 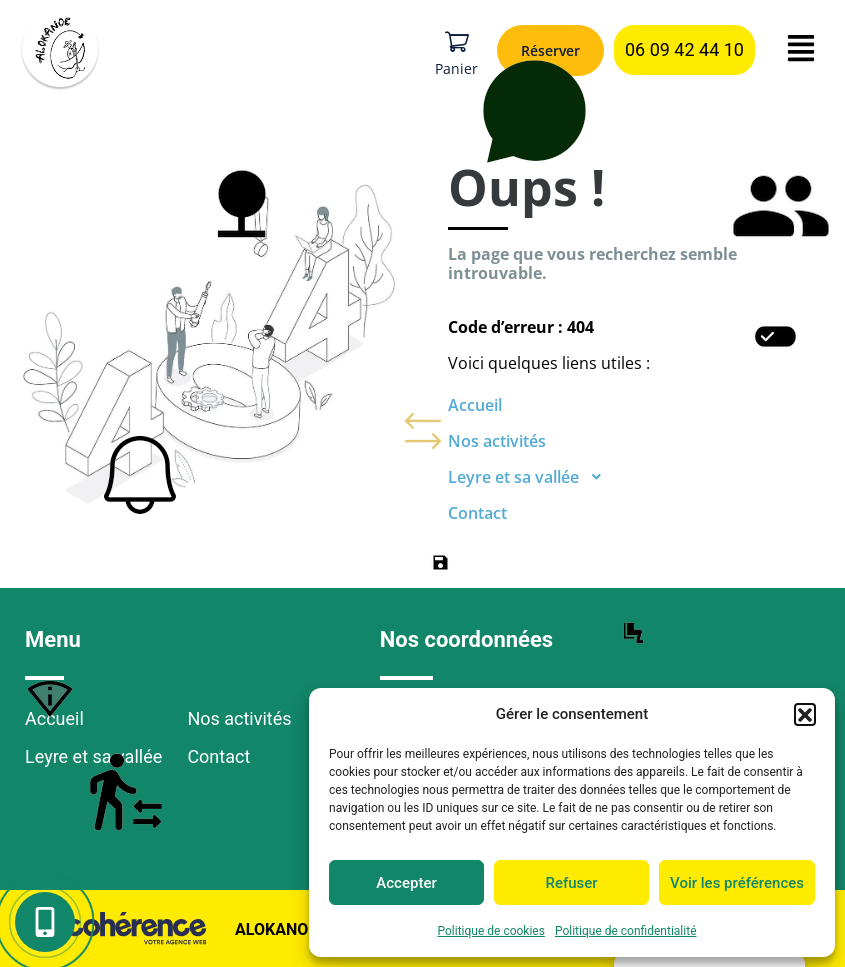 I want to click on indicates reduced legroom seating option, so click(x=634, y=633).